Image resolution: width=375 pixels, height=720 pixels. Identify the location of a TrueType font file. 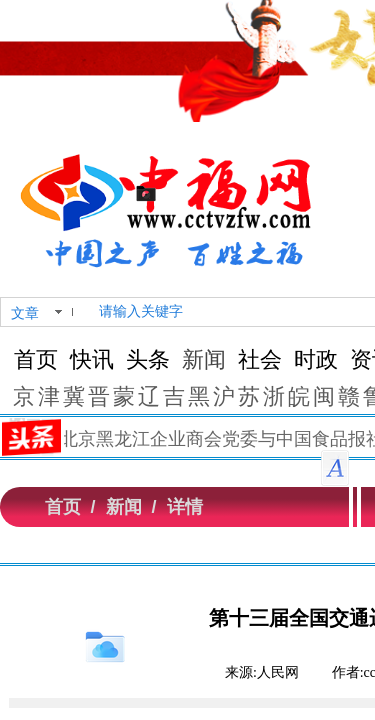
(335, 468).